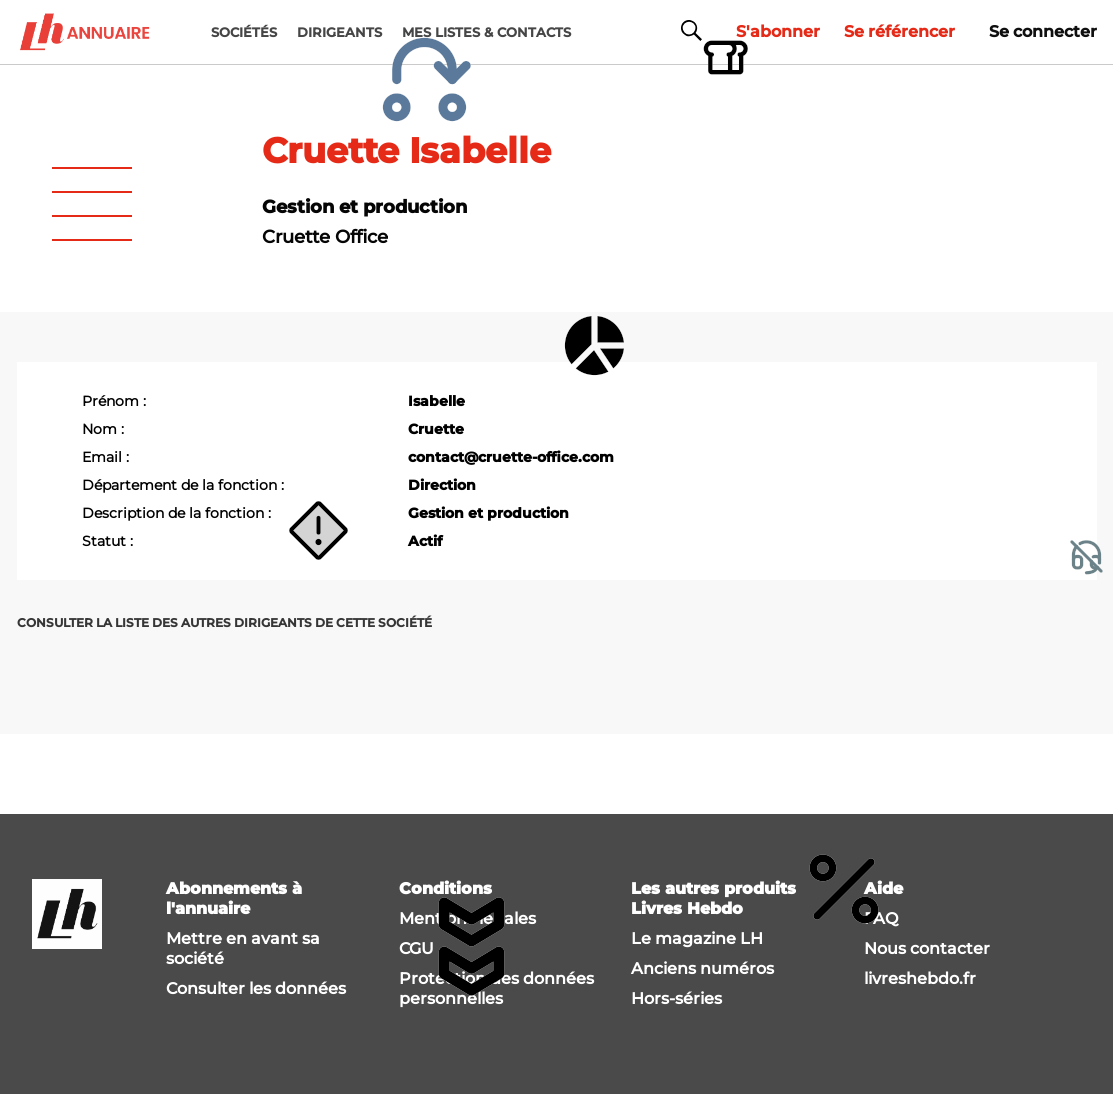  What do you see at coordinates (424, 79) in the screenshot?
I see `change or update status between states` at bounding box center [424, 79].